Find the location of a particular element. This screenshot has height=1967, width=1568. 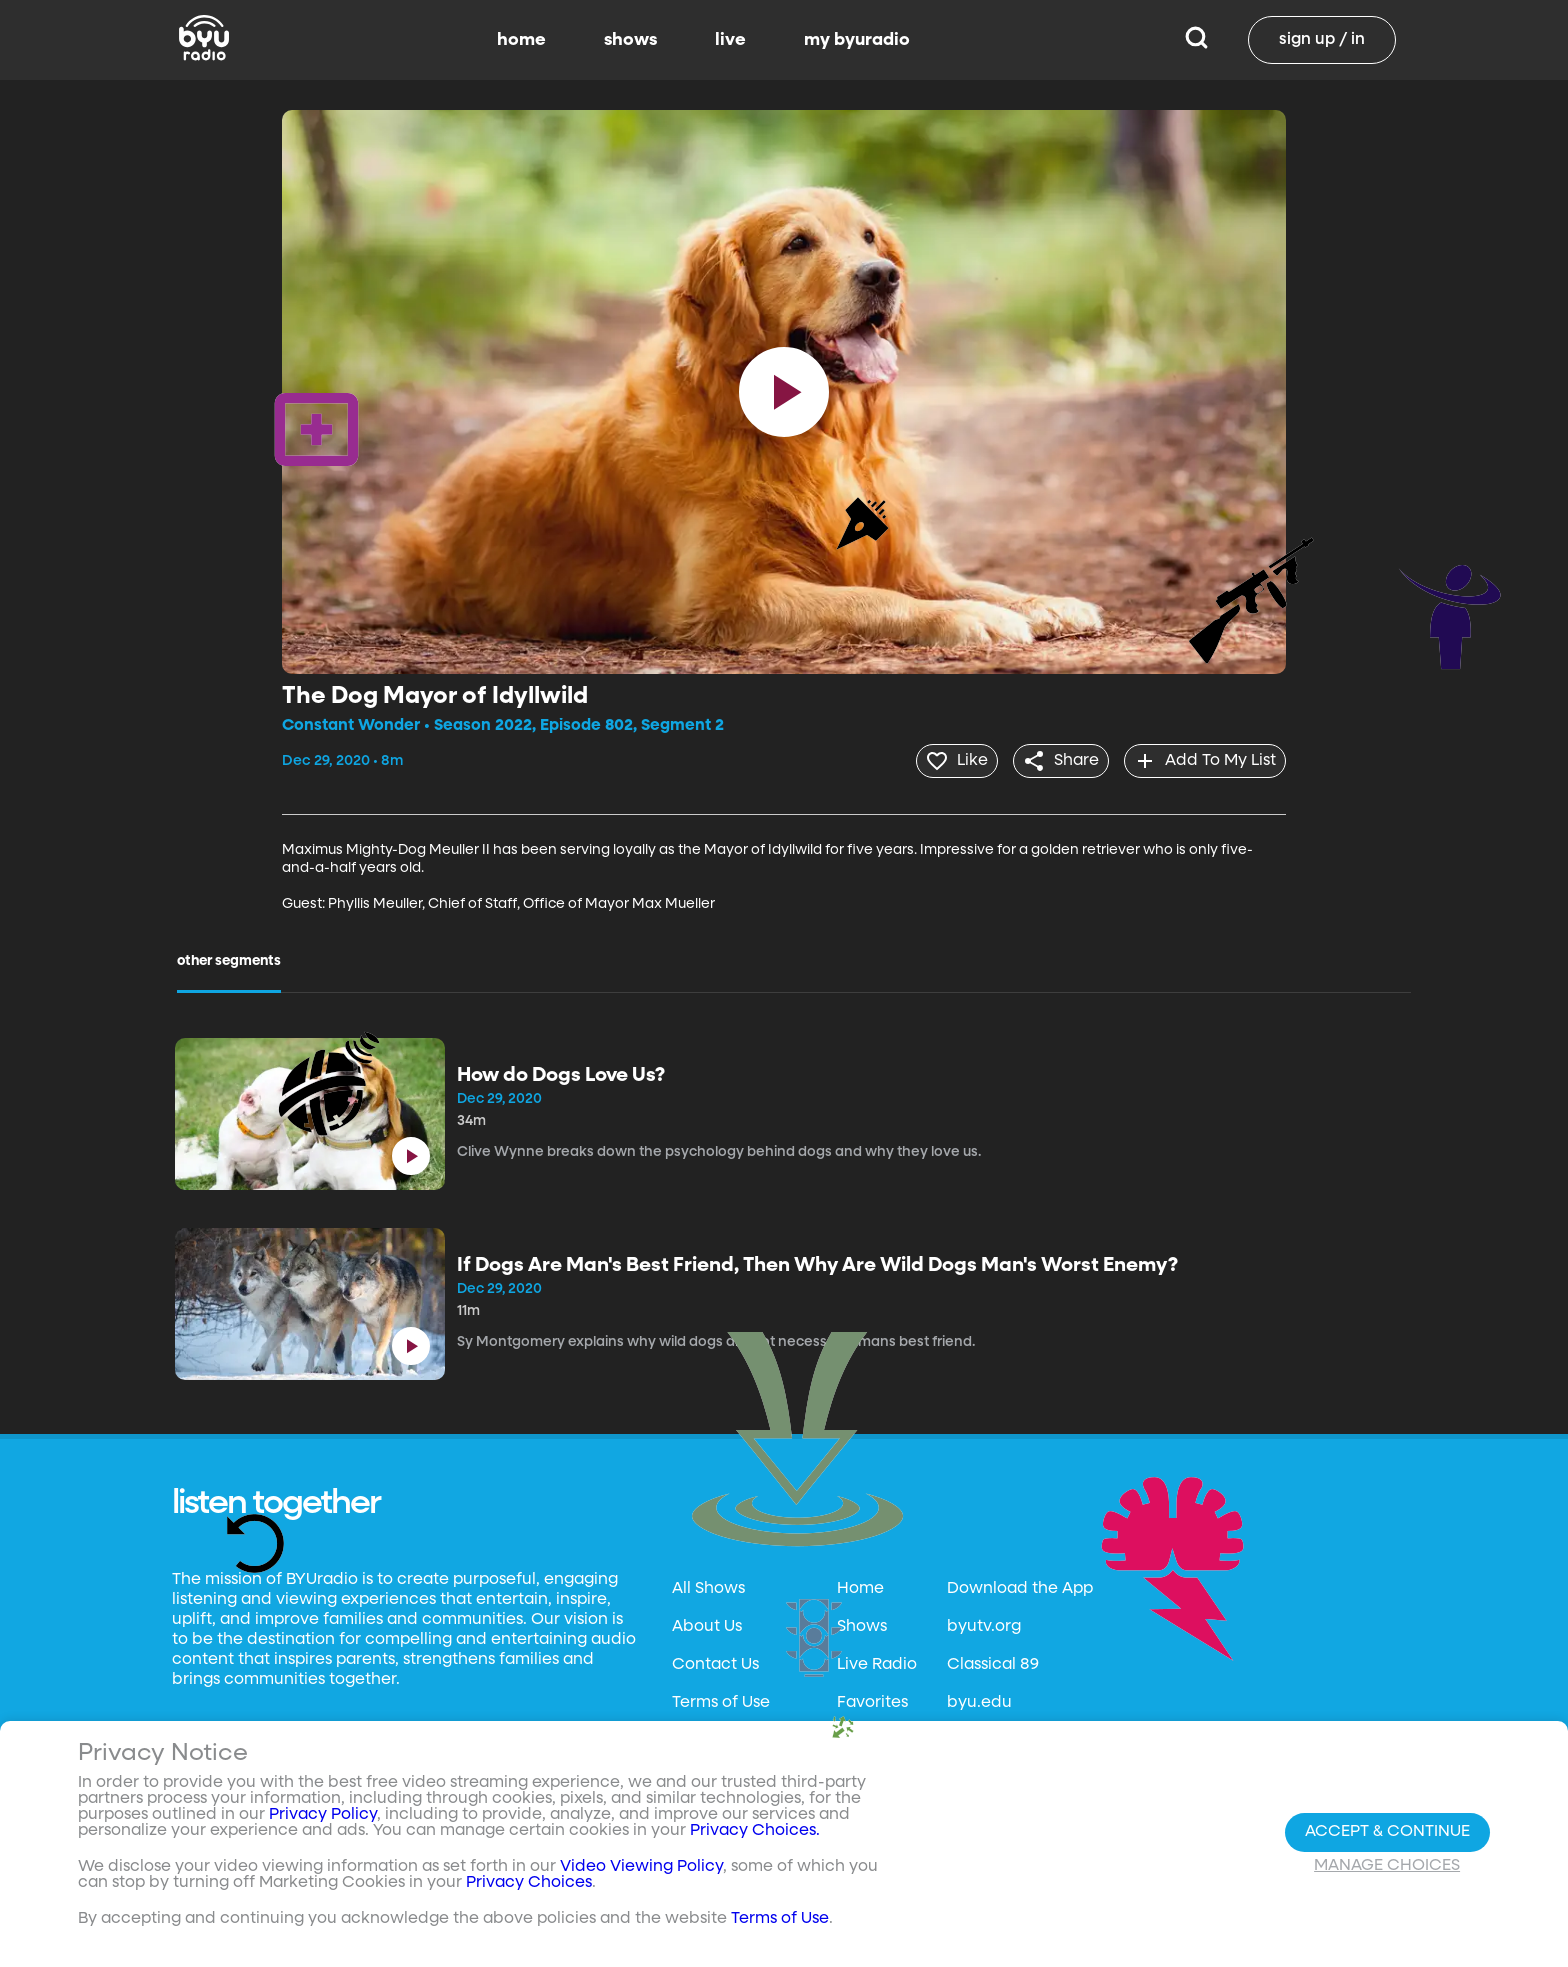

select light fighter spacecraft class is located at coordinates (862, 523).